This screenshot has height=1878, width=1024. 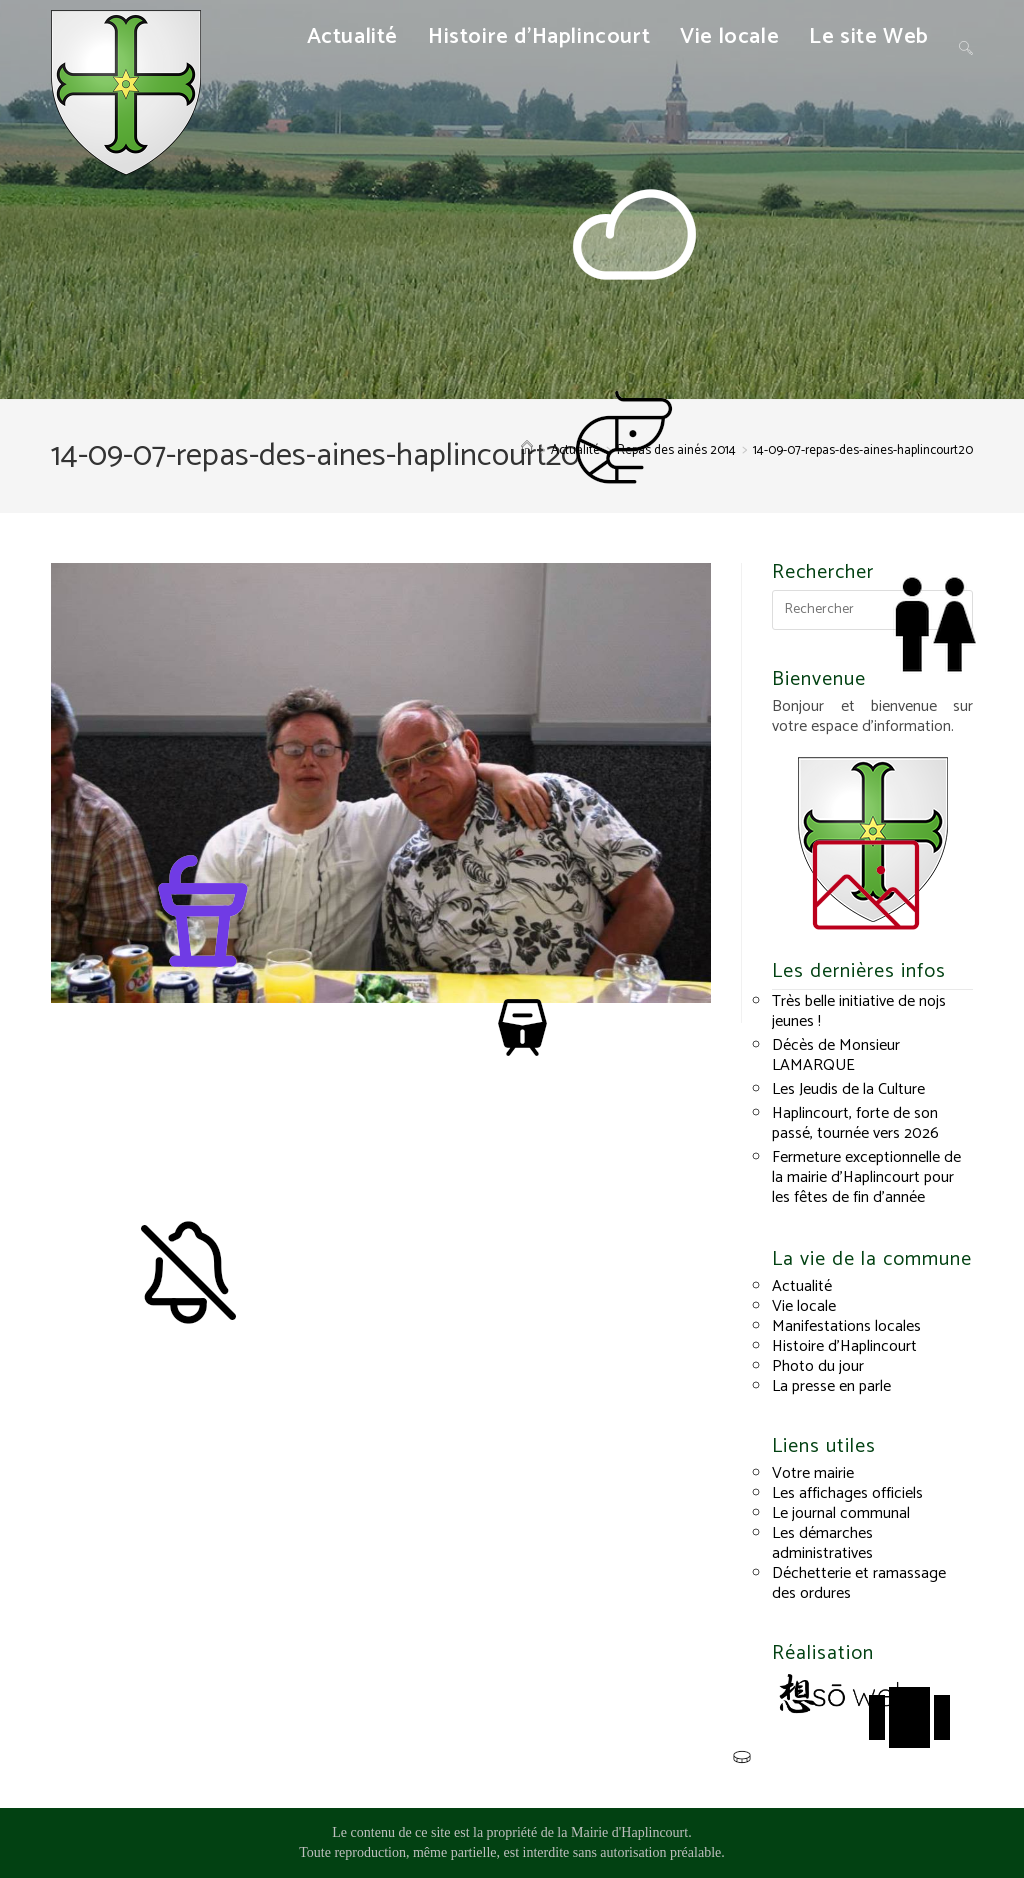 What do you see at coordinates (866, 885) in the screenshot?
I see `view or browse photos` at bounding box center [866, 885].